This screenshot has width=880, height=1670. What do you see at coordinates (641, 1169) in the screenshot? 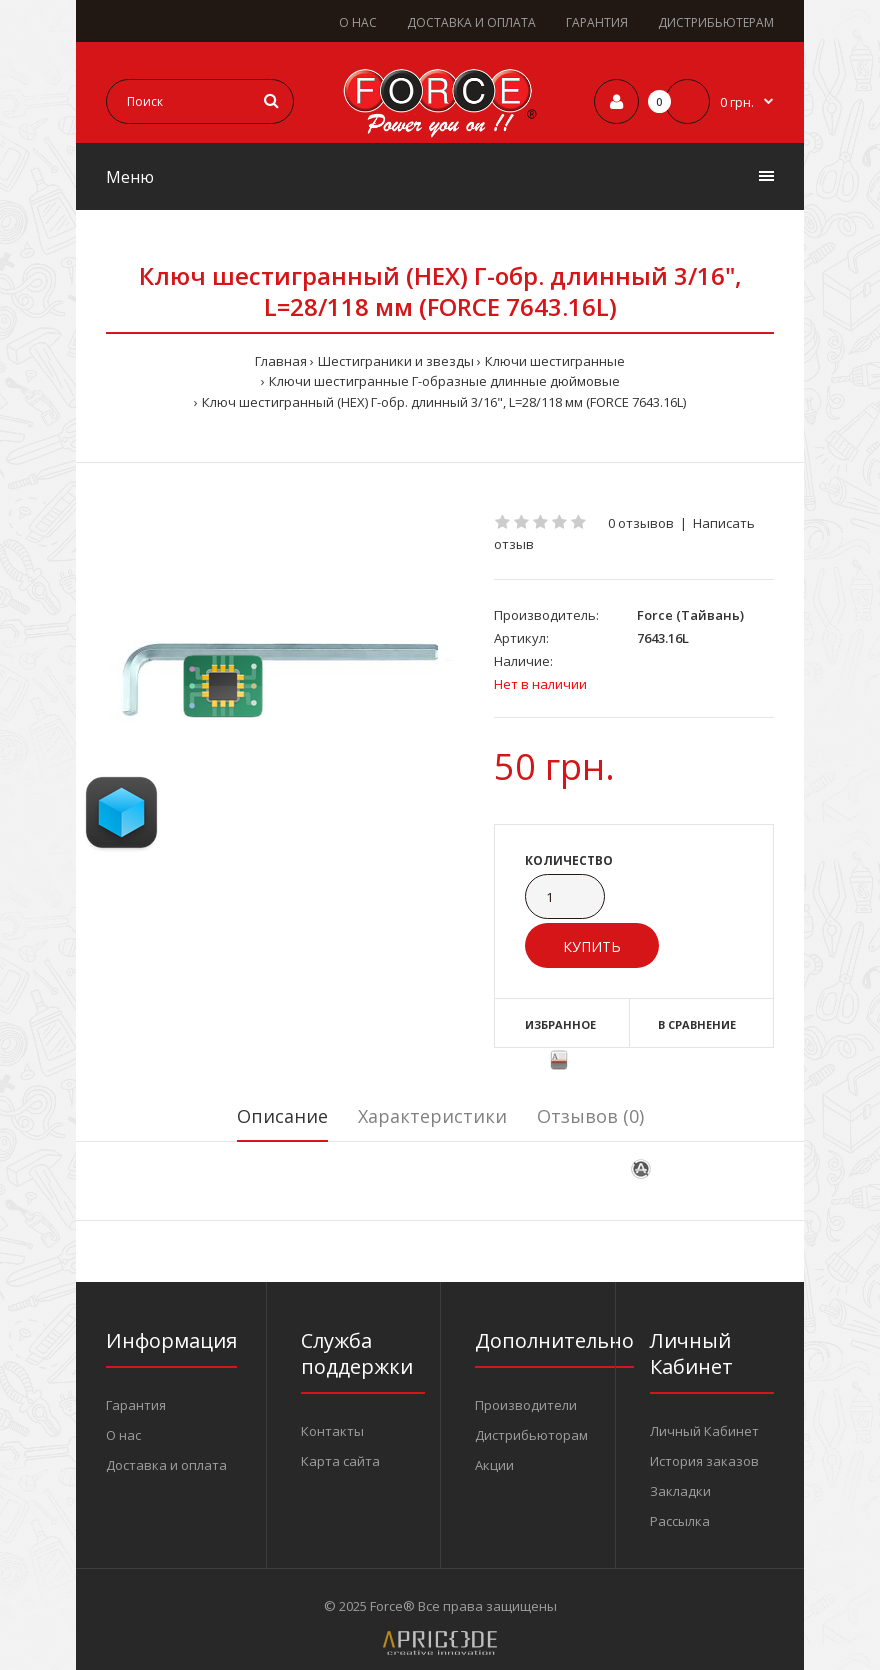
I see `open the software update notifier app` at bounding box center [641, 1169].